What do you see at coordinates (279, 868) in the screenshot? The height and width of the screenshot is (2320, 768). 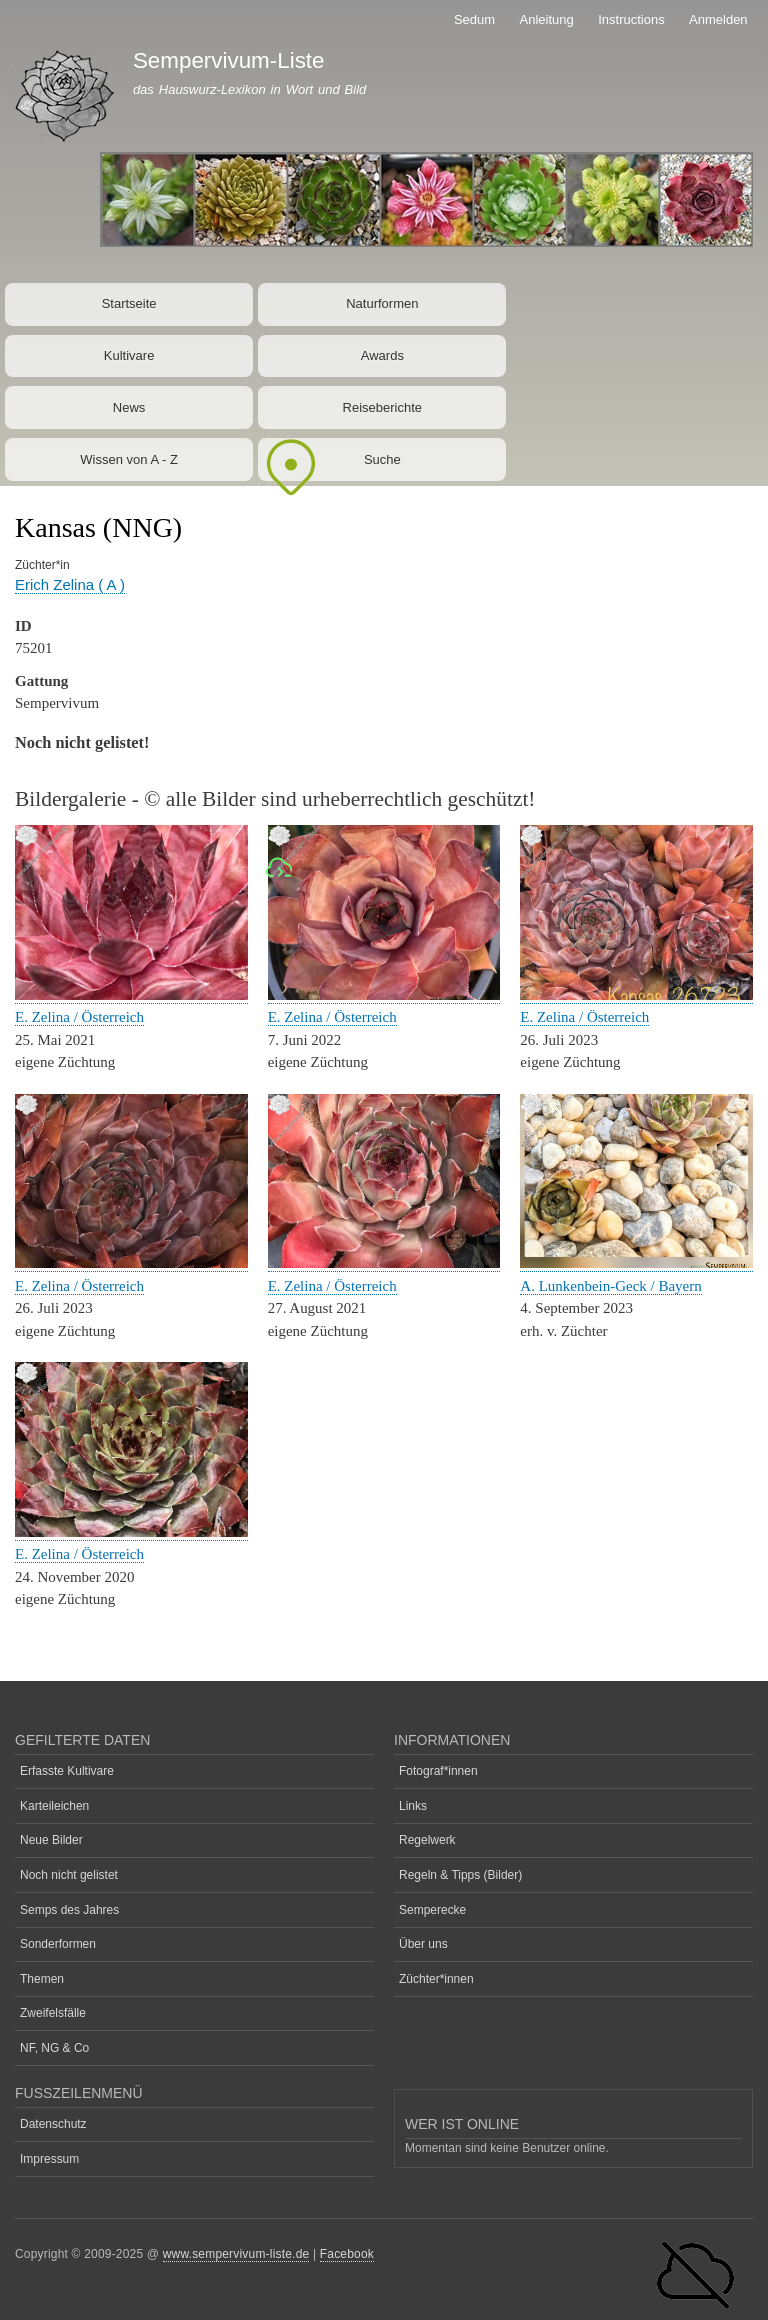 I see `access cloud-based AI agent services` at bounding box center [279, 868].